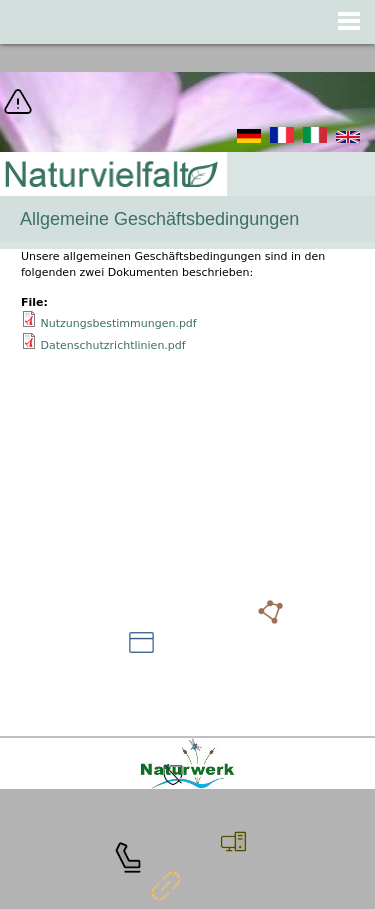 The height and width of the screenshot is (909, 375). What do you see at coordinates (18, 103) in the screenshot?
I see `indicates a warning or caution alert` at bounding box center [18, 103].